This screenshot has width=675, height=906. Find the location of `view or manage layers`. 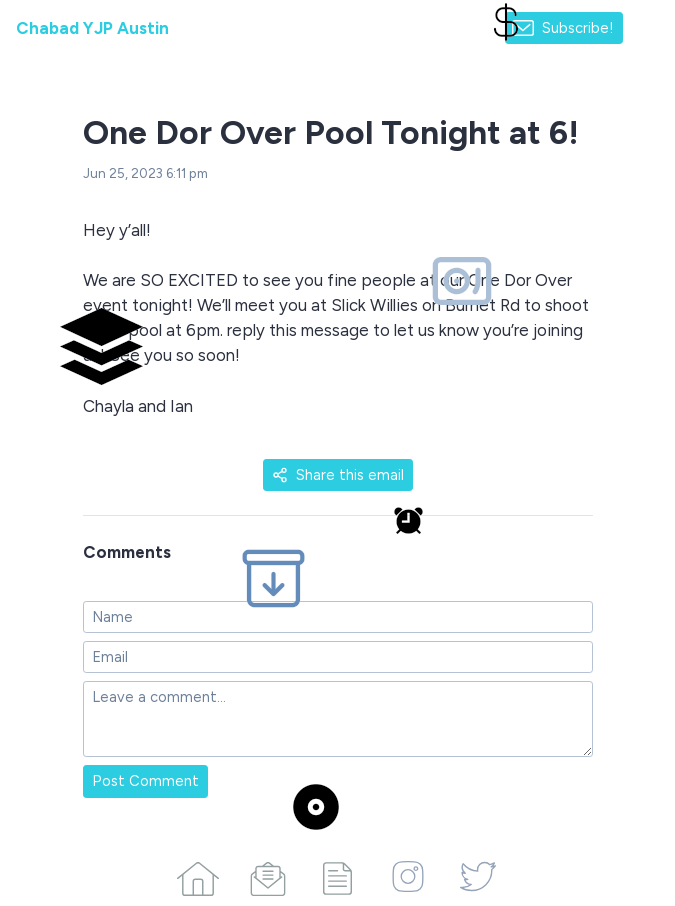

view or manage layers is located at coordinates (101, 346).